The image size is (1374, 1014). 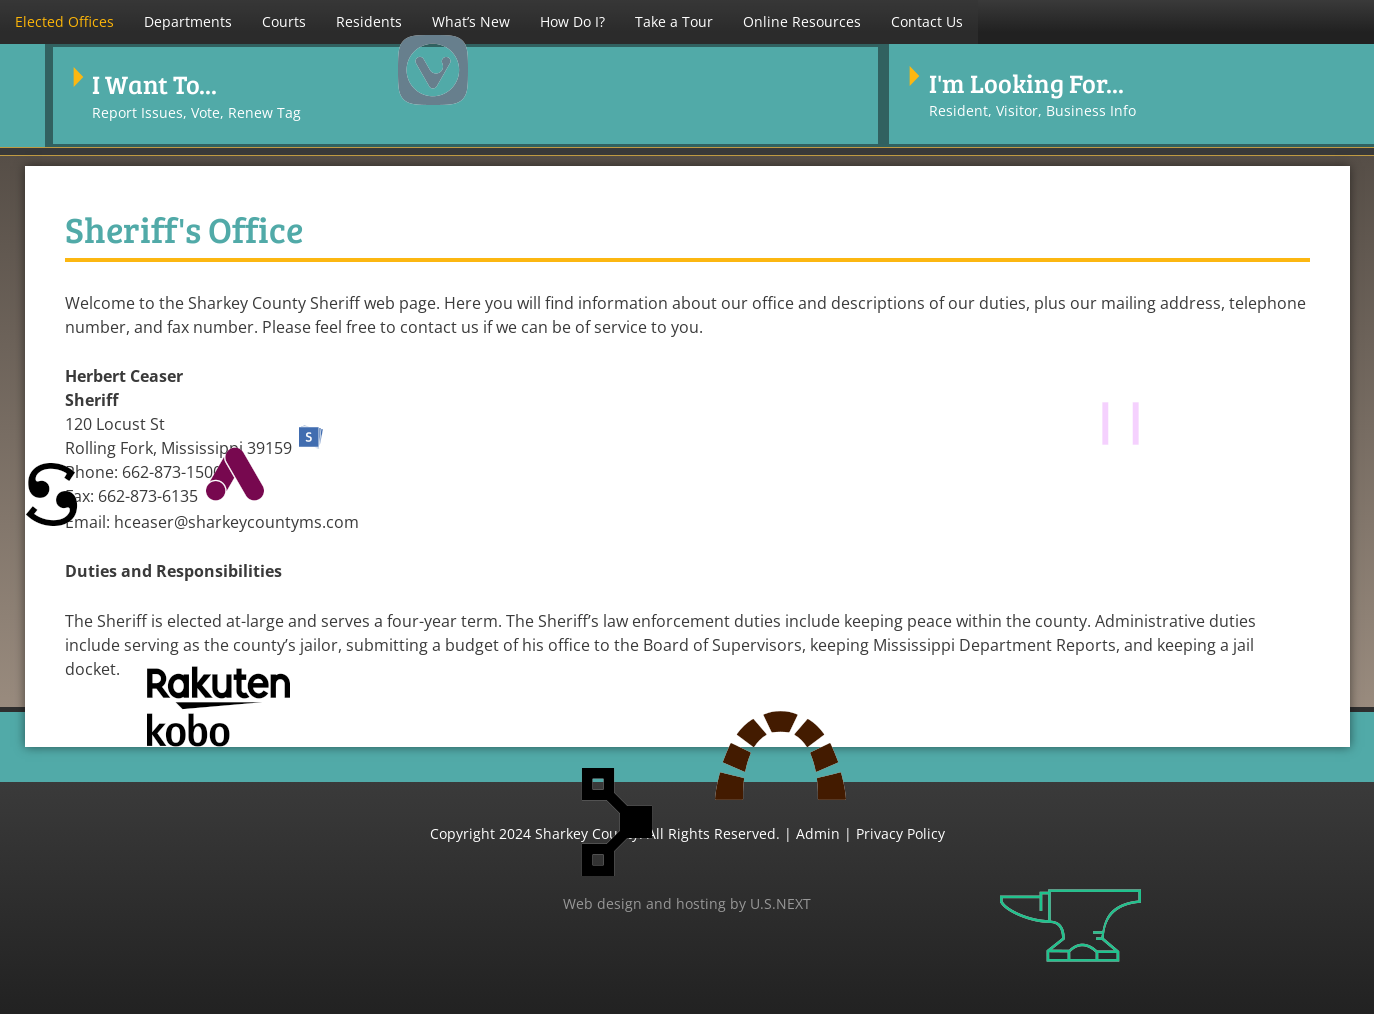 What do you see at coordinates (1120, 423) in the screenshot?
I see `pause media playback` at bounding box center [1120, 423].